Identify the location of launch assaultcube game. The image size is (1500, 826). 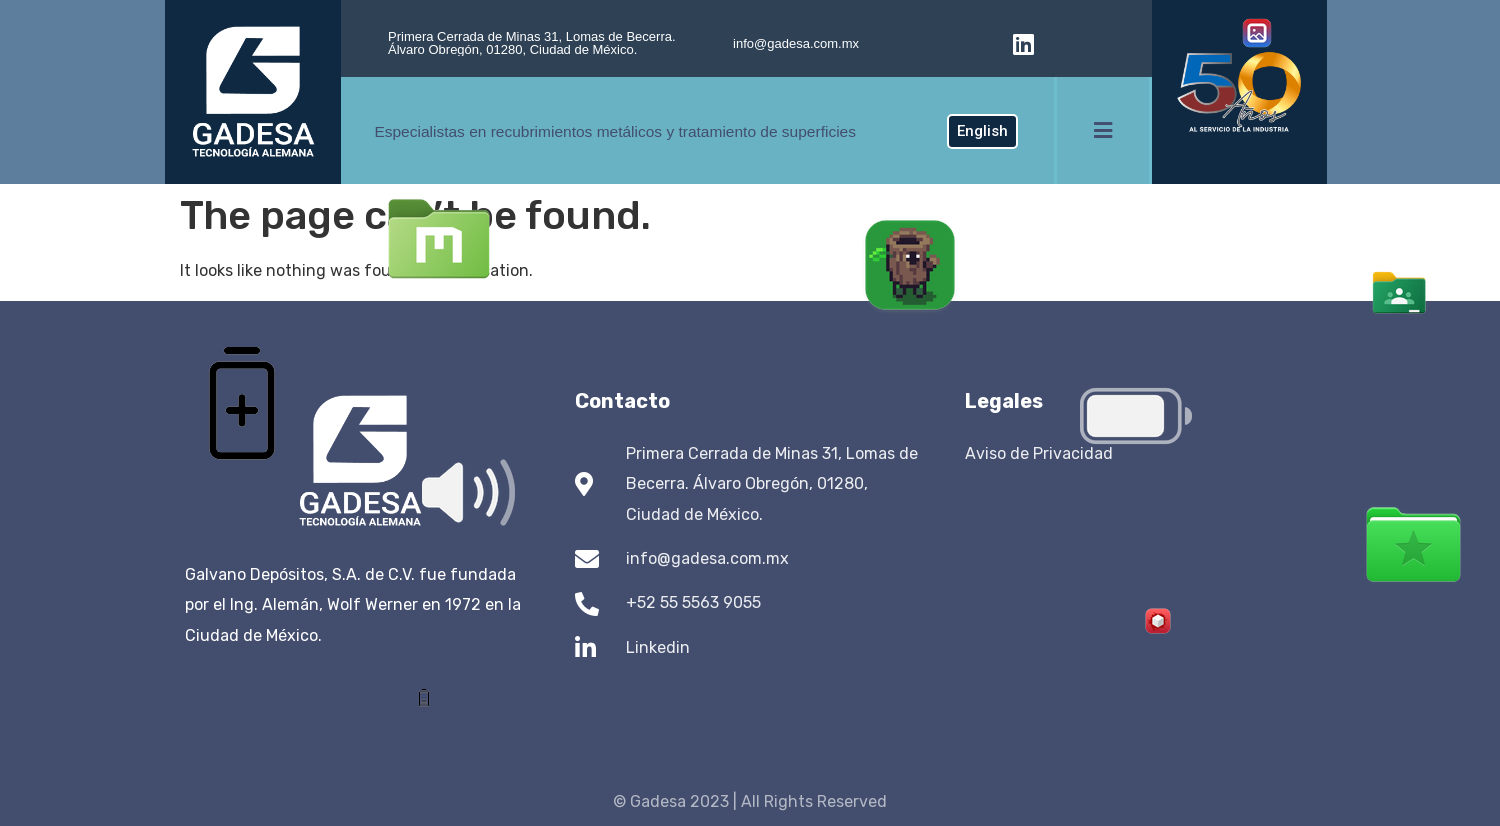
(1158, 621).